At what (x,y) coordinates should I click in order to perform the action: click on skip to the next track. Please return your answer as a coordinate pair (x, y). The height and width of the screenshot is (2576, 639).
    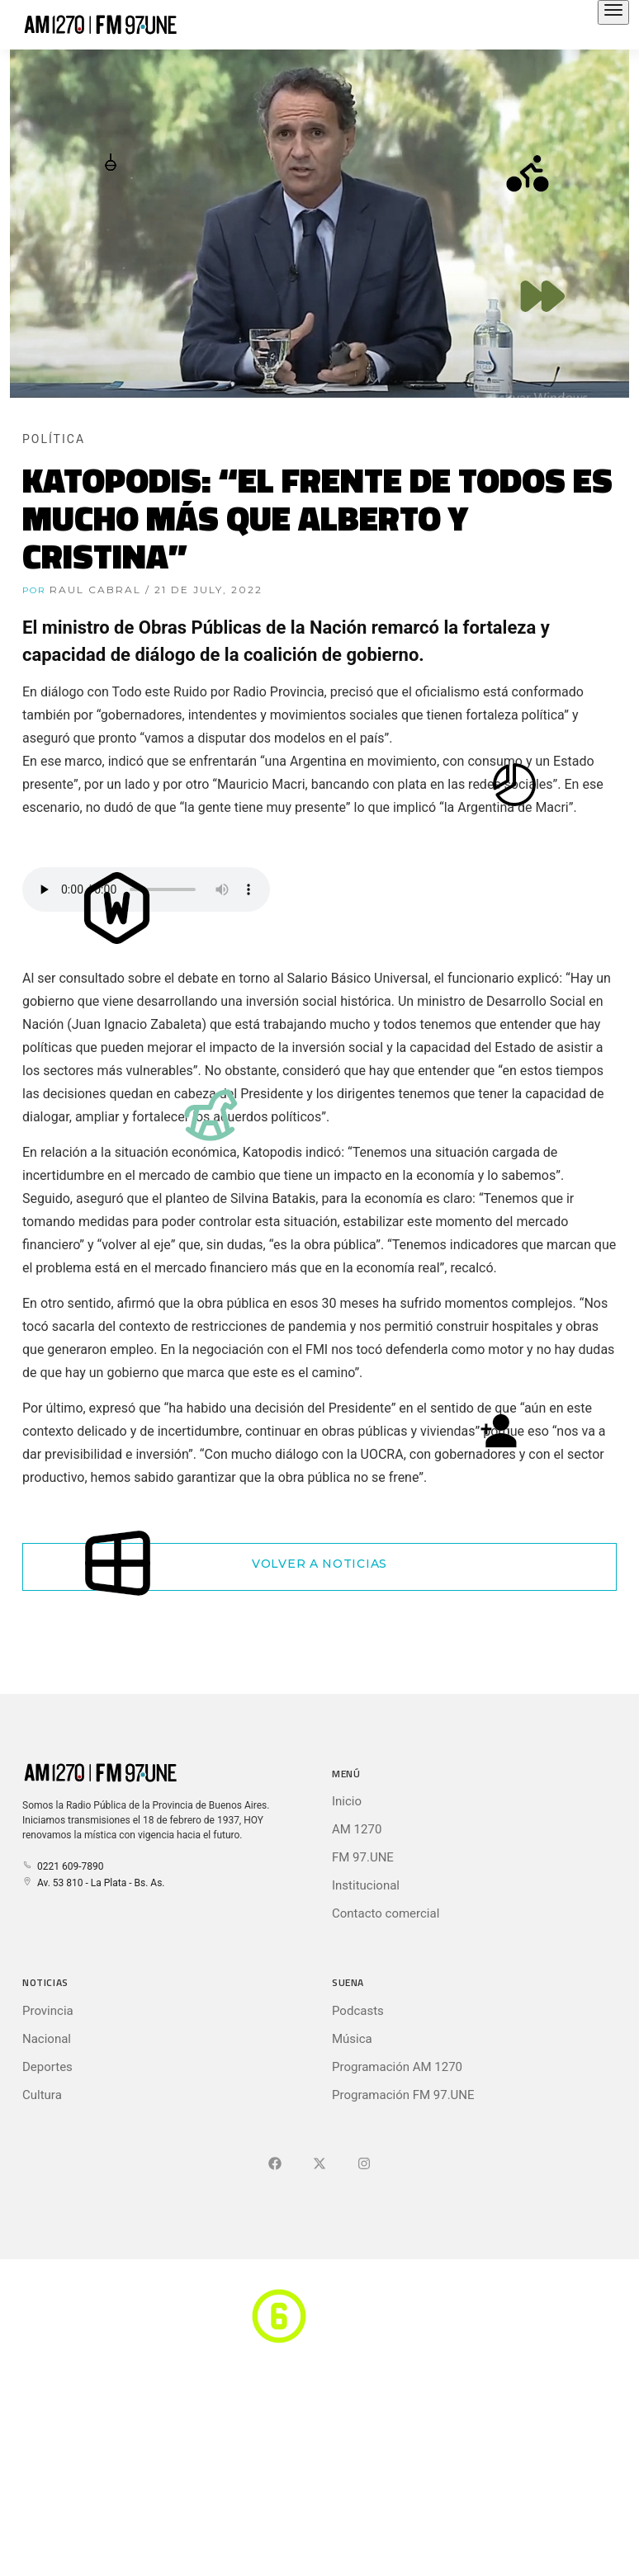
    Looking at the image, I should click on (540, 296).